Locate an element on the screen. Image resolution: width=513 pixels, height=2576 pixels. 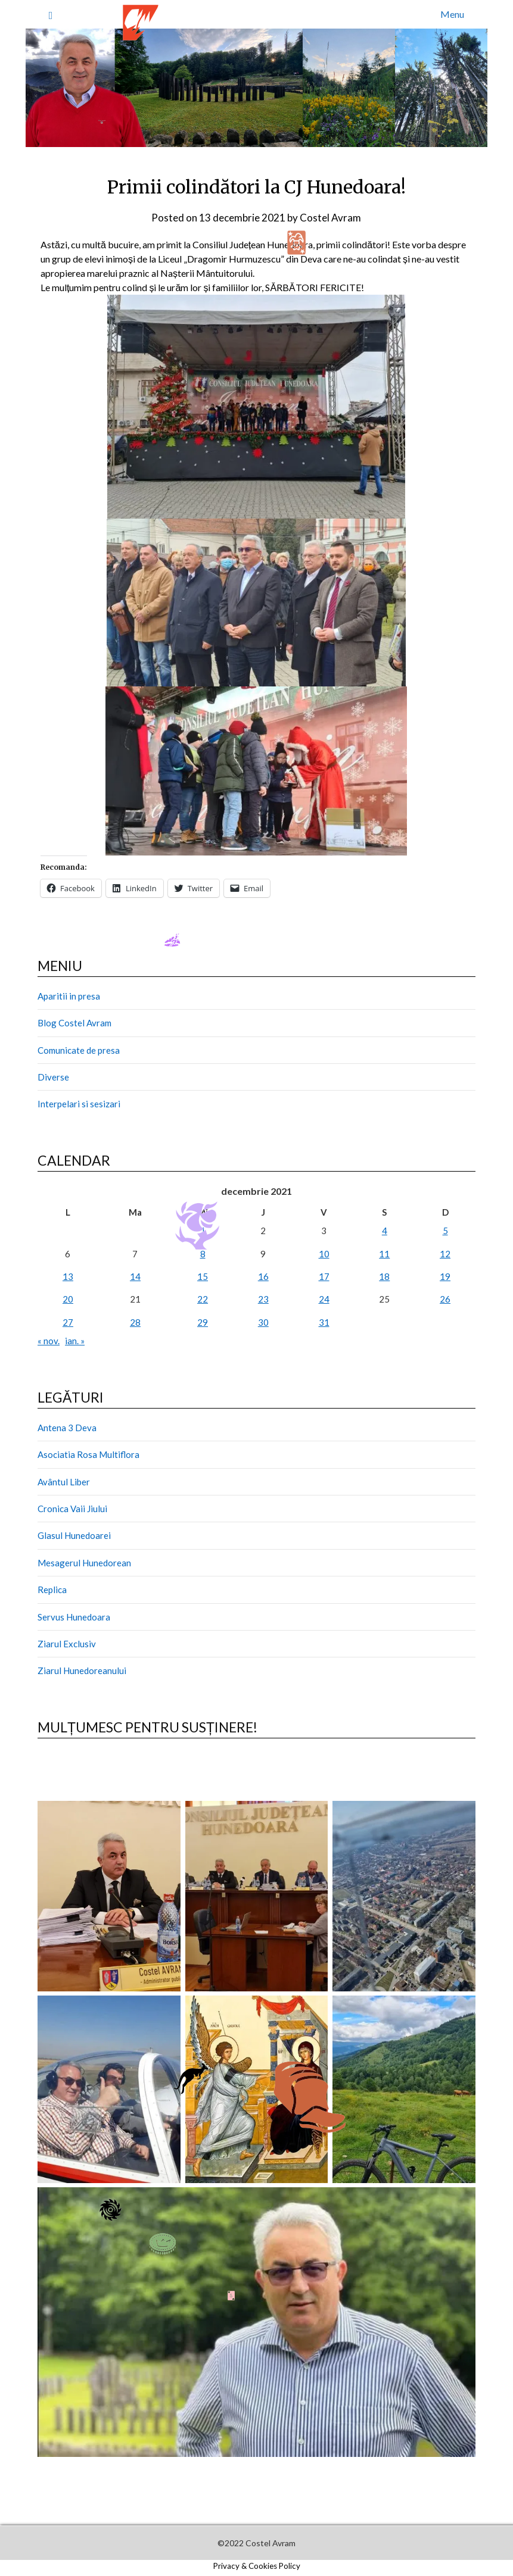
view your premium currency balance is located at coordinates (163, 2244).